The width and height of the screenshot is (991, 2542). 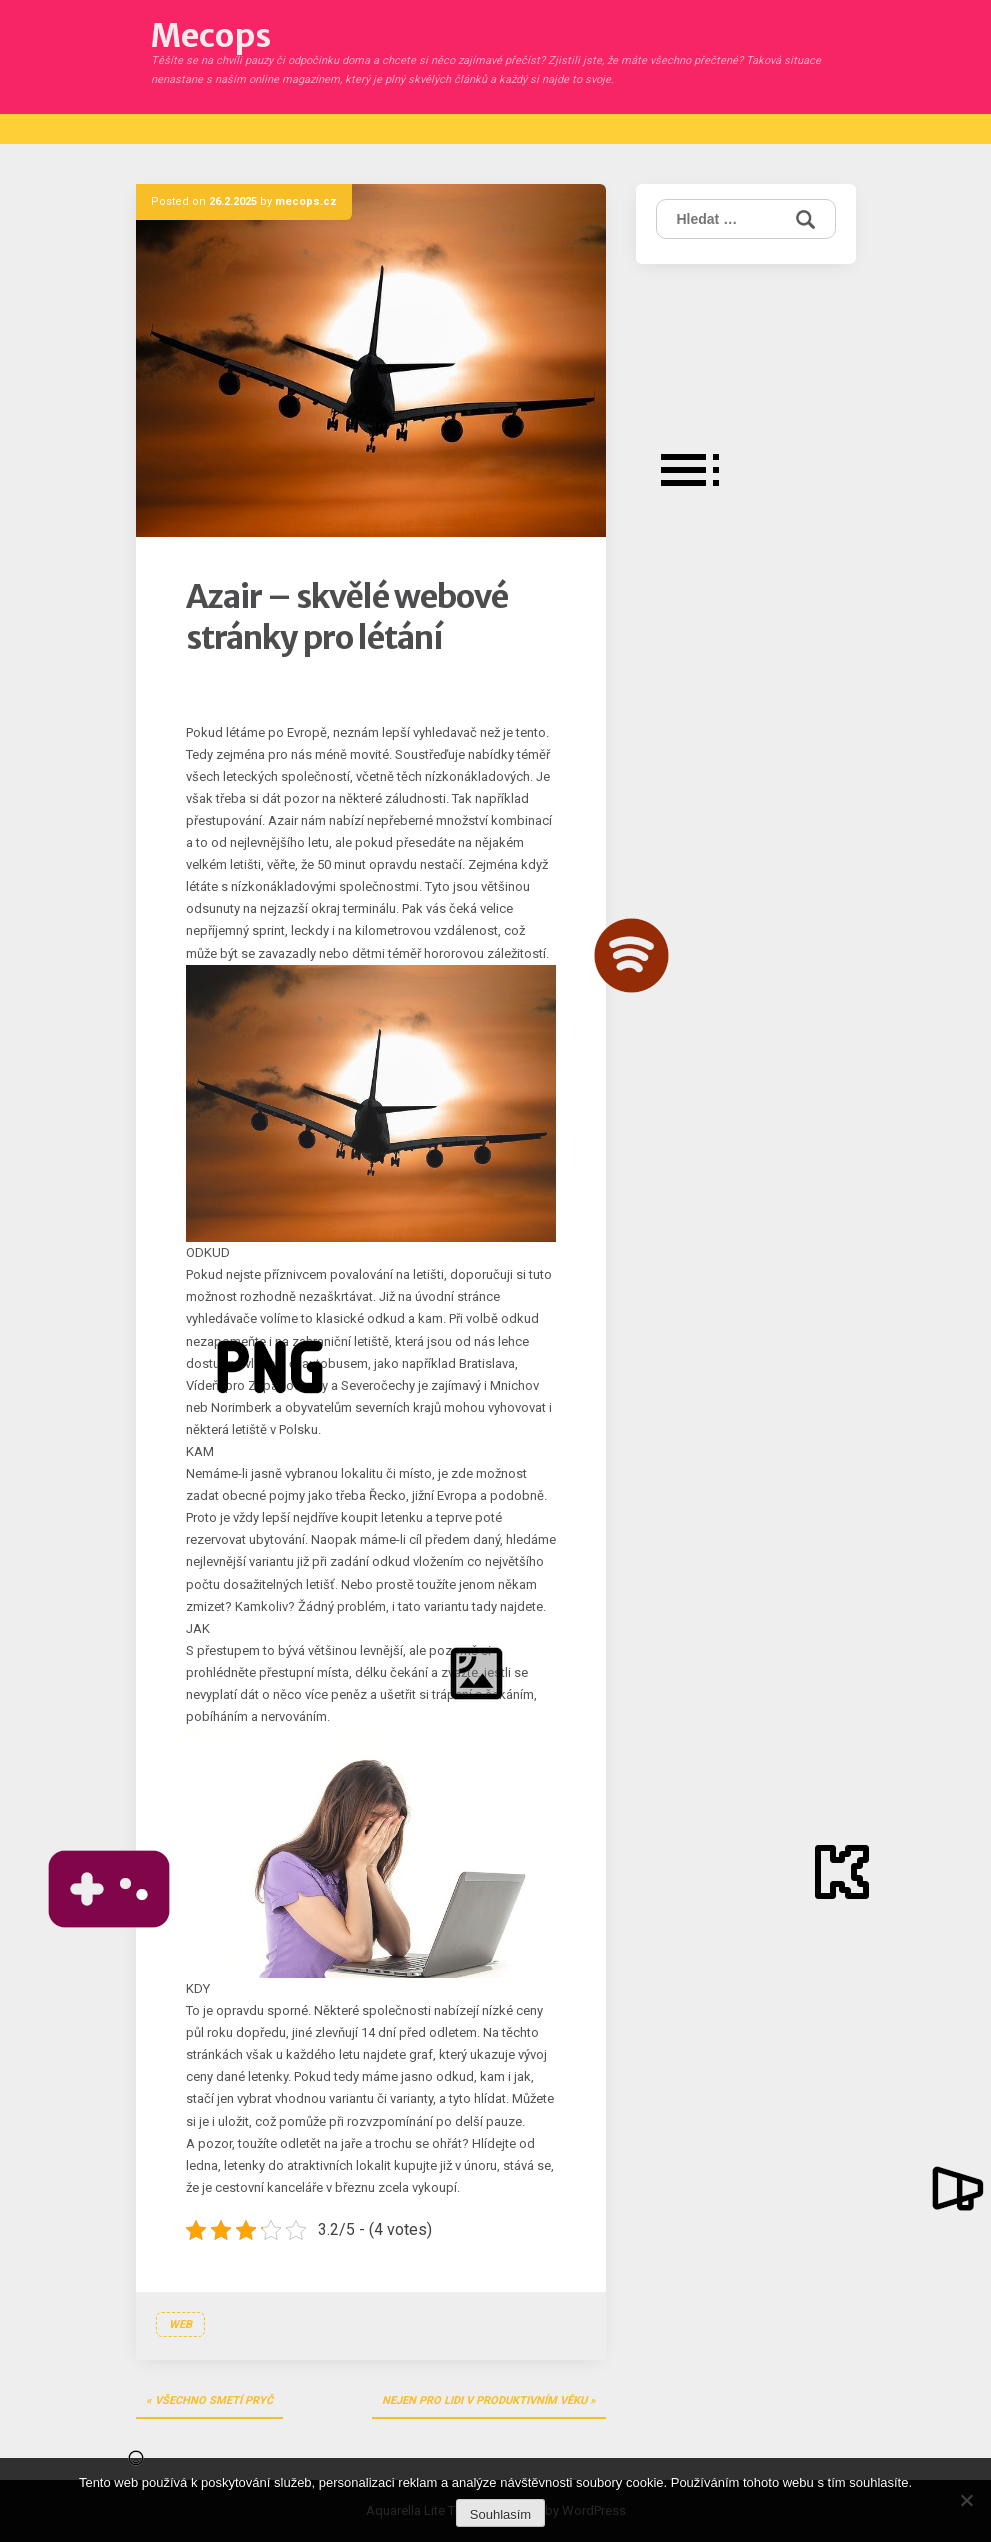 I want to click on switch to satellite map view, so click(x=476, y=1673).